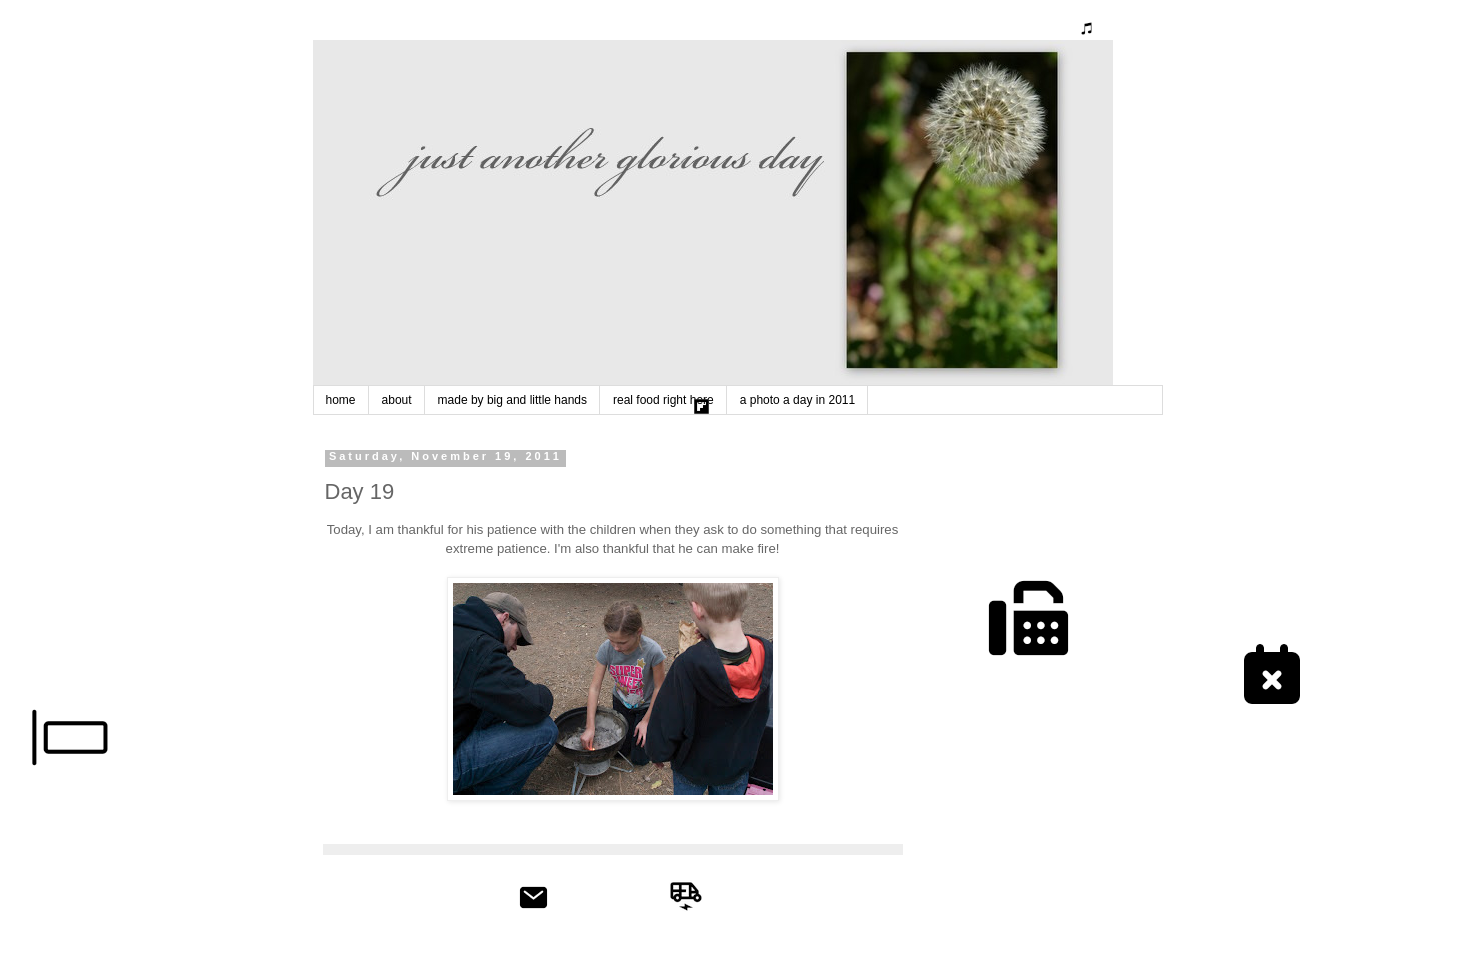 The height and width of the screenshot is (975, 1475). What do you see at coordinates (533, 897) in the screenshot?
I see `open your email inbox` at bounding box center [533, 897].